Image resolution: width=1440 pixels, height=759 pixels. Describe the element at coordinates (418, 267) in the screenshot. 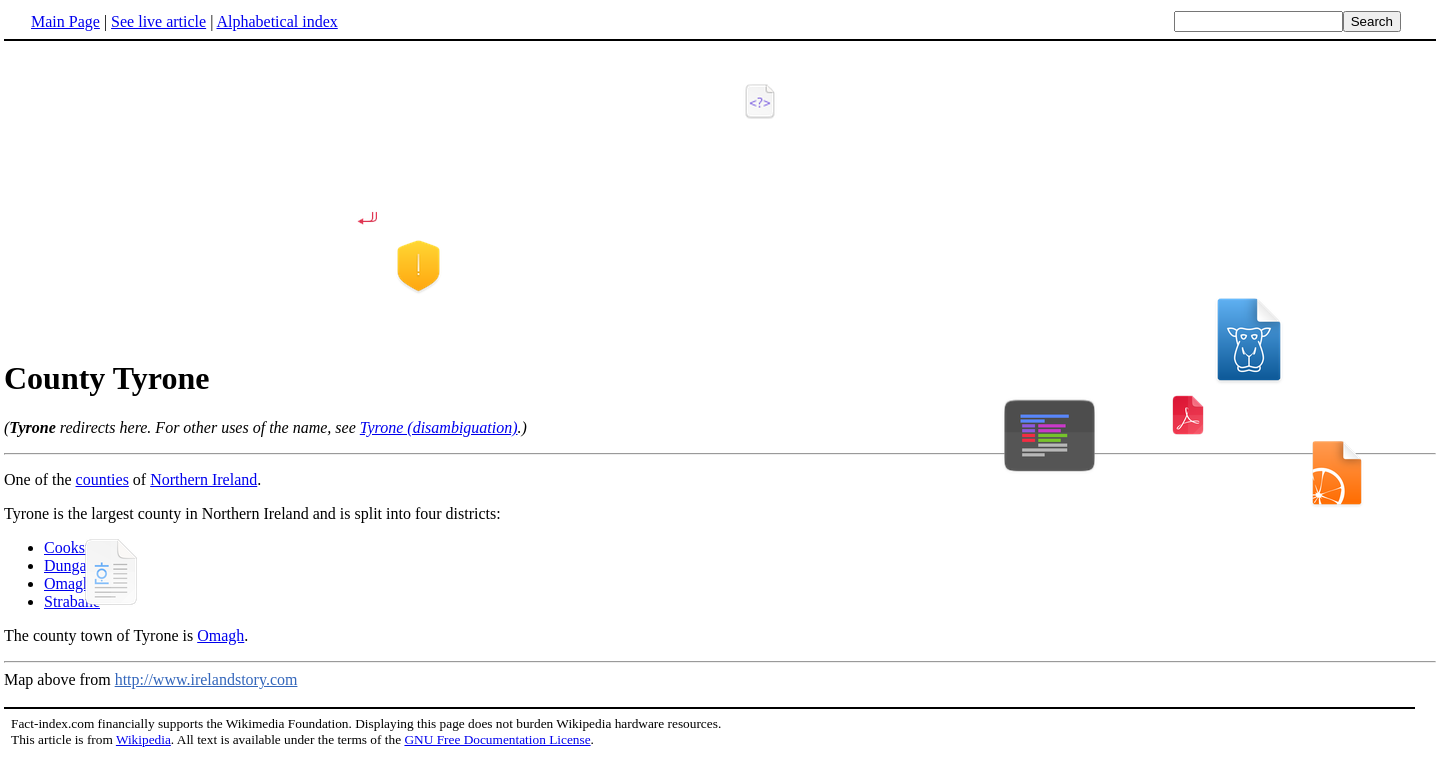

I see `indicates medium security level or partial protection` at that location.